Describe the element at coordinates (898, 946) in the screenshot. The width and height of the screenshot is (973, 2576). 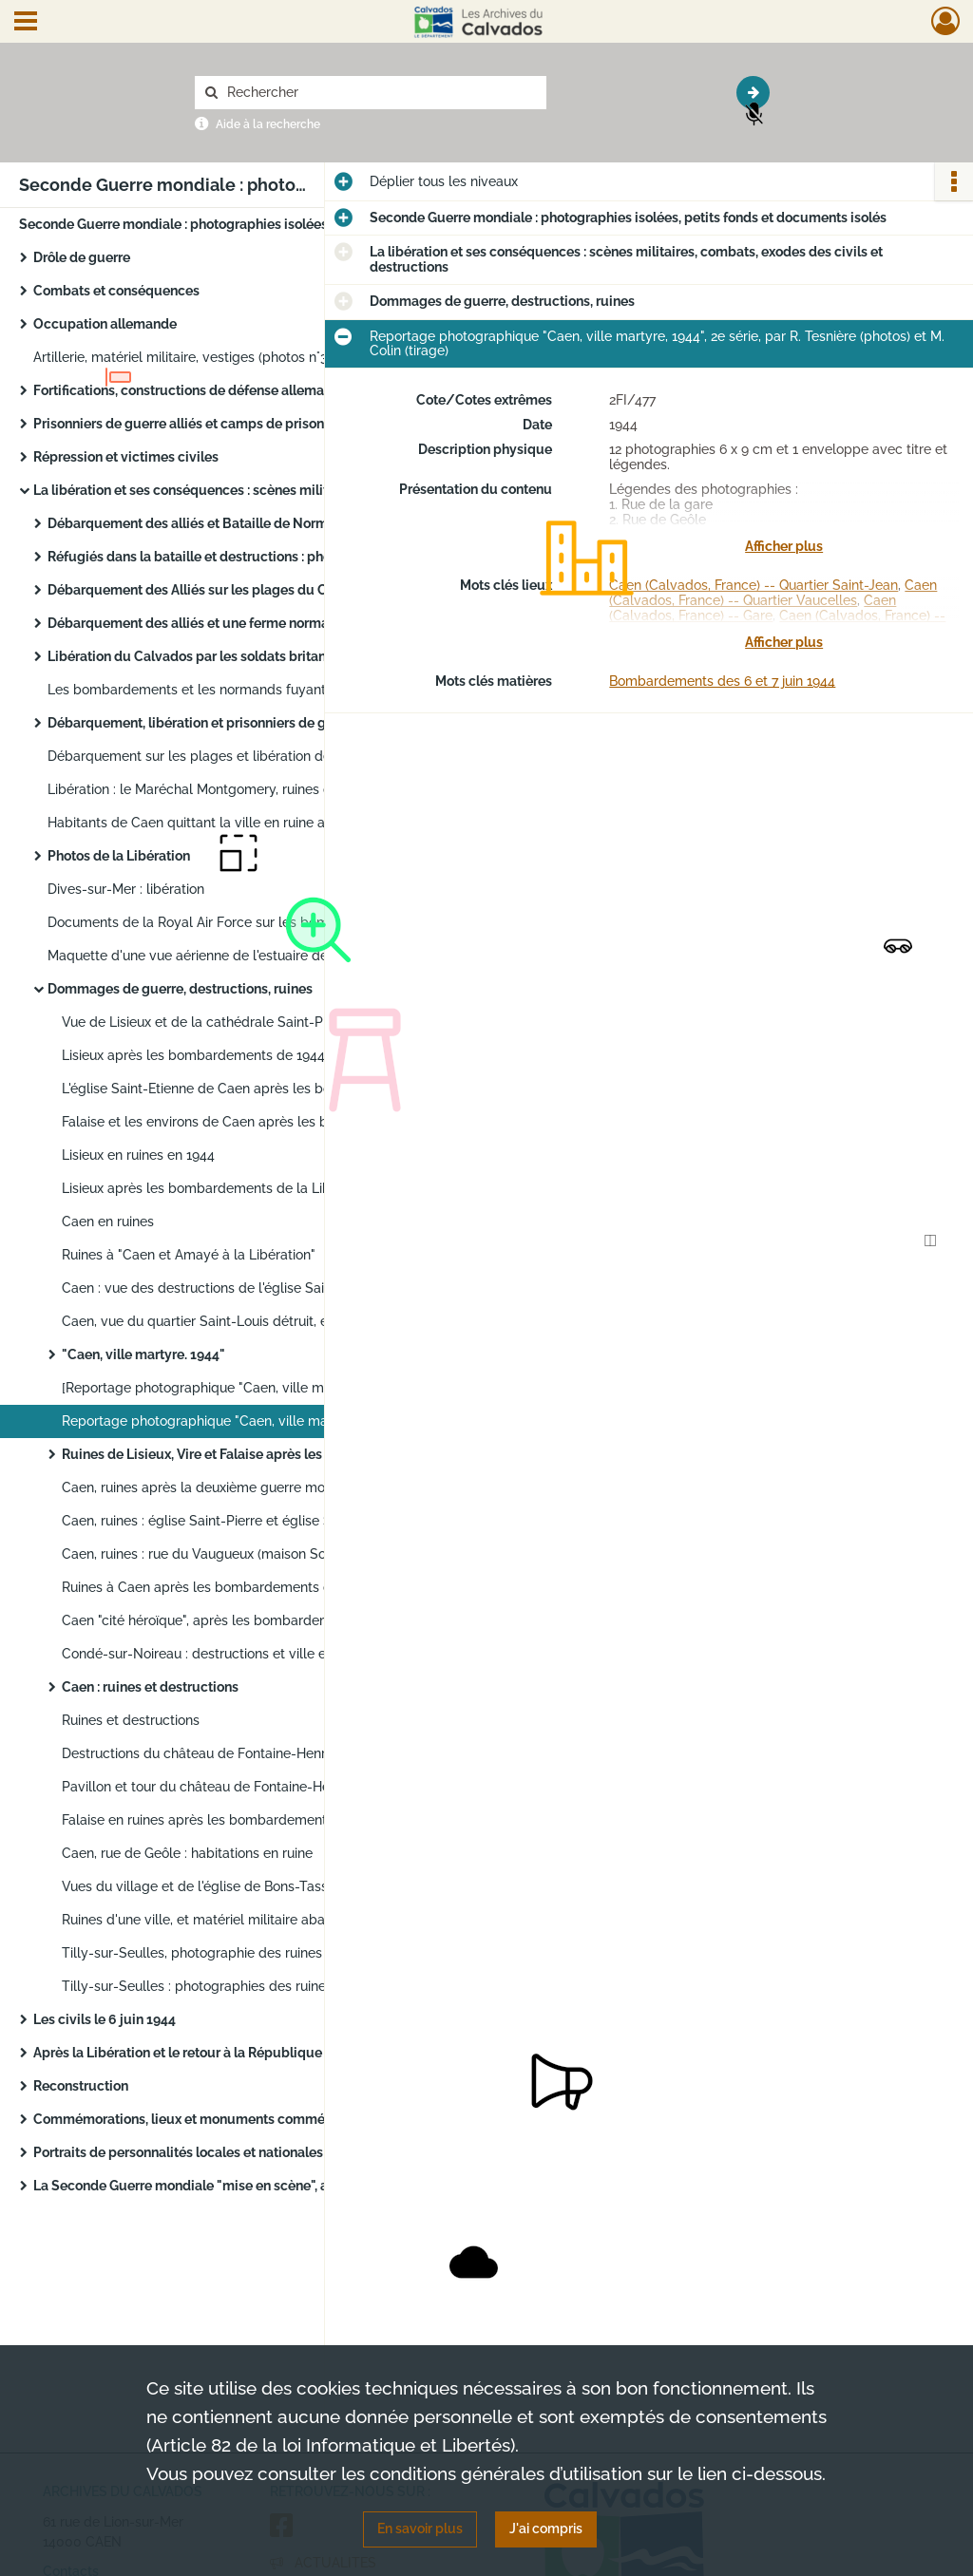
I see `access virtual reality or immersive mode` at that location.